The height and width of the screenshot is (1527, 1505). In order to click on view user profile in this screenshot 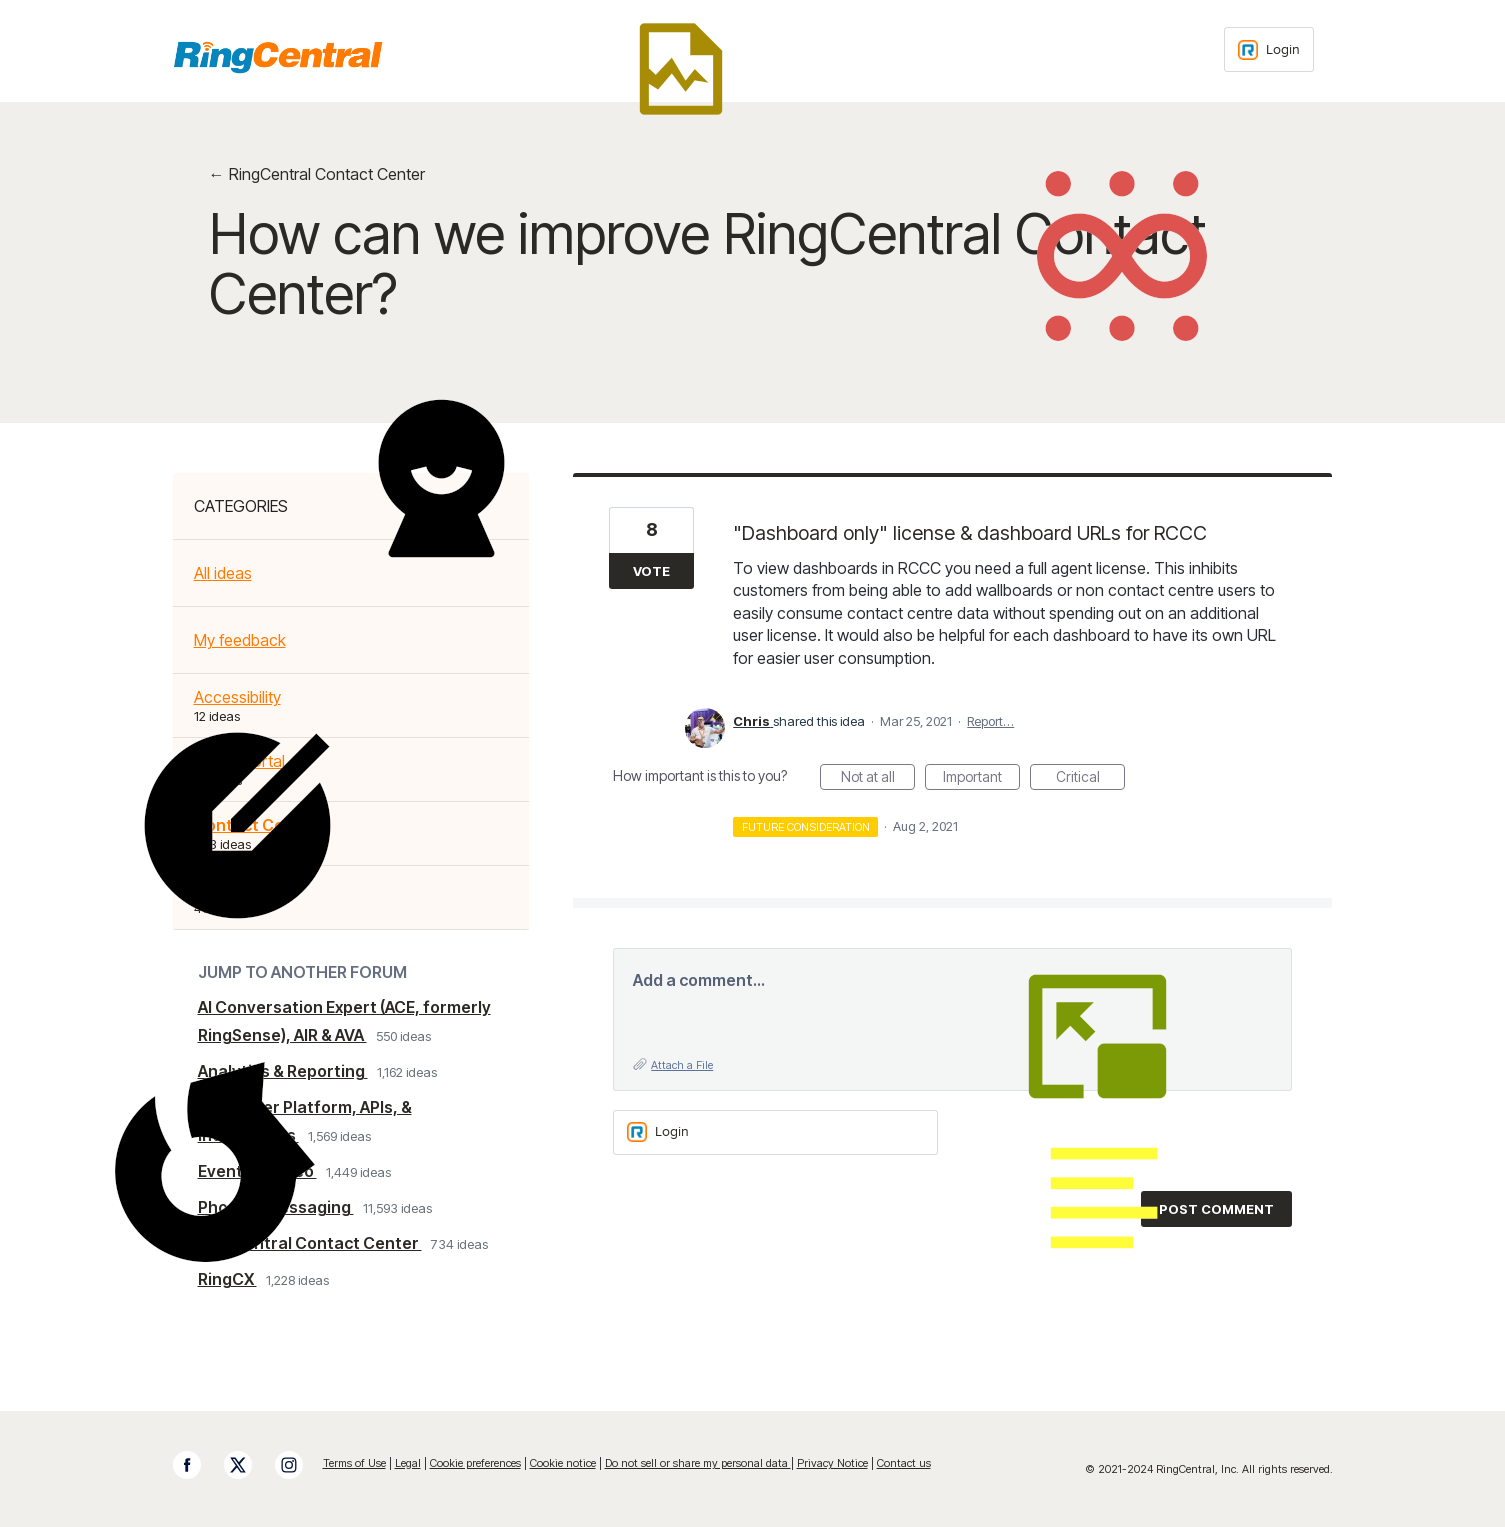, I will do `click(441, 478)`.